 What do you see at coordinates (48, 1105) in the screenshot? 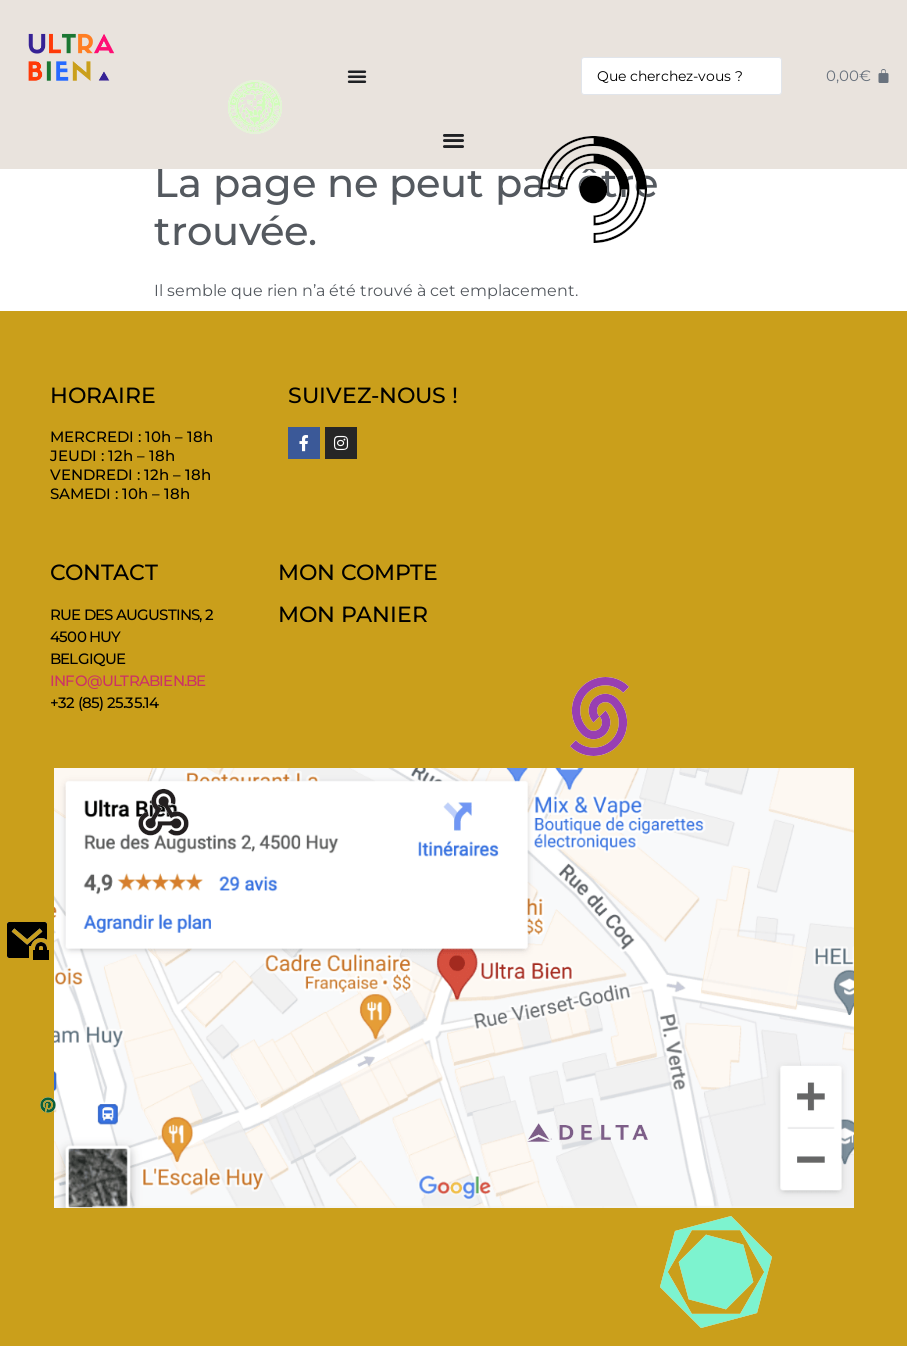
I see `open the Pinterest app` at bounding box center [48, 1105].